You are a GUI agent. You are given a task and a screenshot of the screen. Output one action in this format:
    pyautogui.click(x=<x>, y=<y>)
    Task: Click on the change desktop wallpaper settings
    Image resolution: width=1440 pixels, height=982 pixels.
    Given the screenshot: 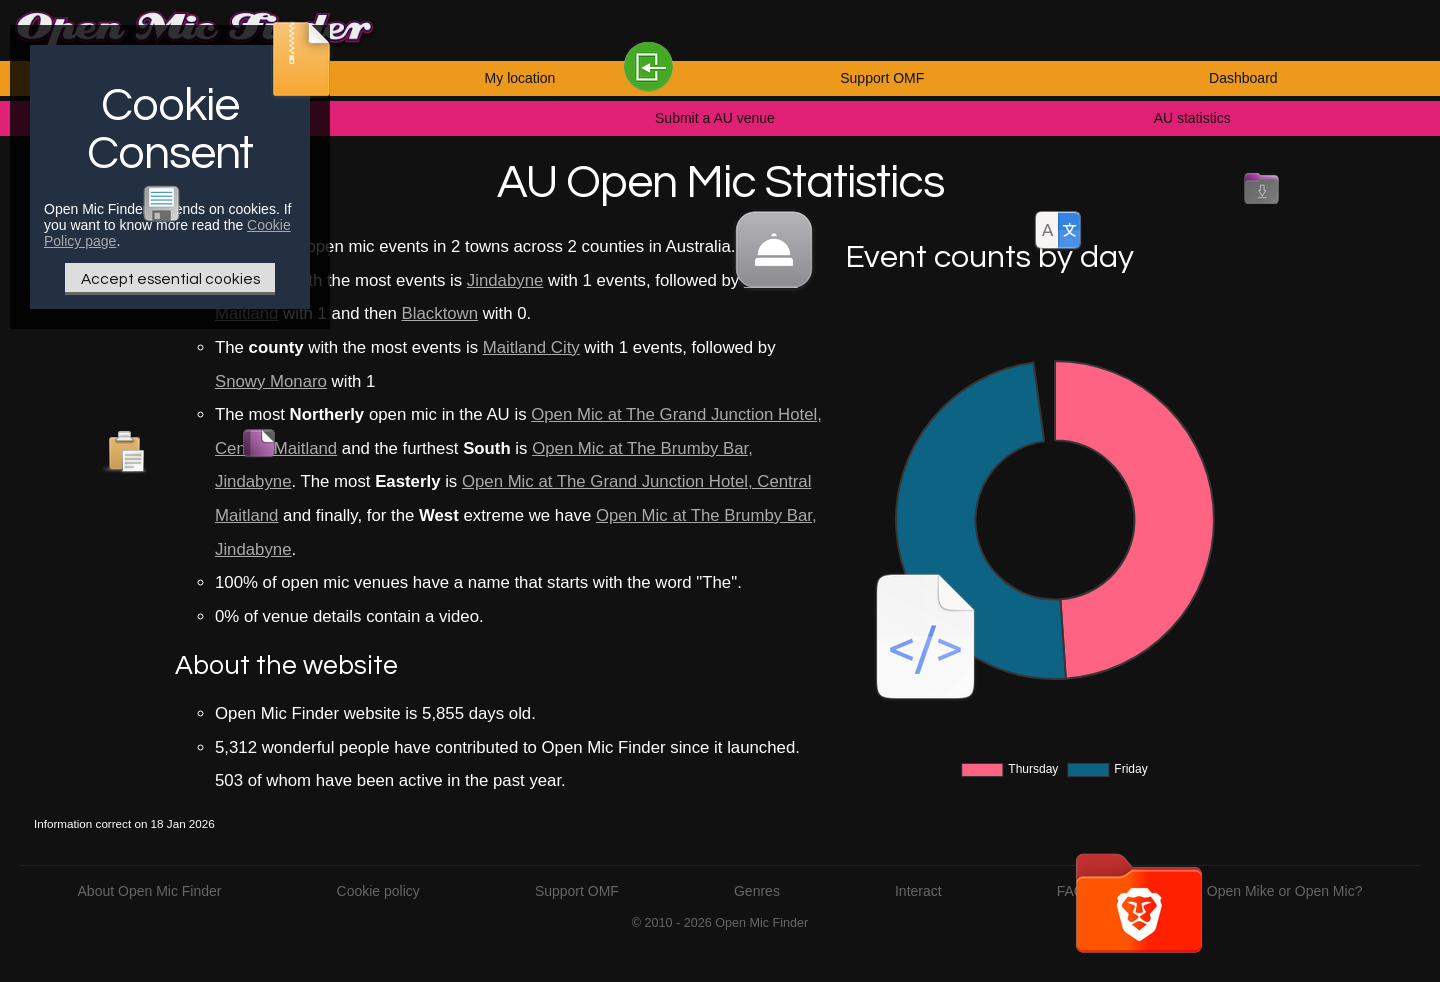 What is the action you would take?
    pyautogui.click(x=259, y=442)
    